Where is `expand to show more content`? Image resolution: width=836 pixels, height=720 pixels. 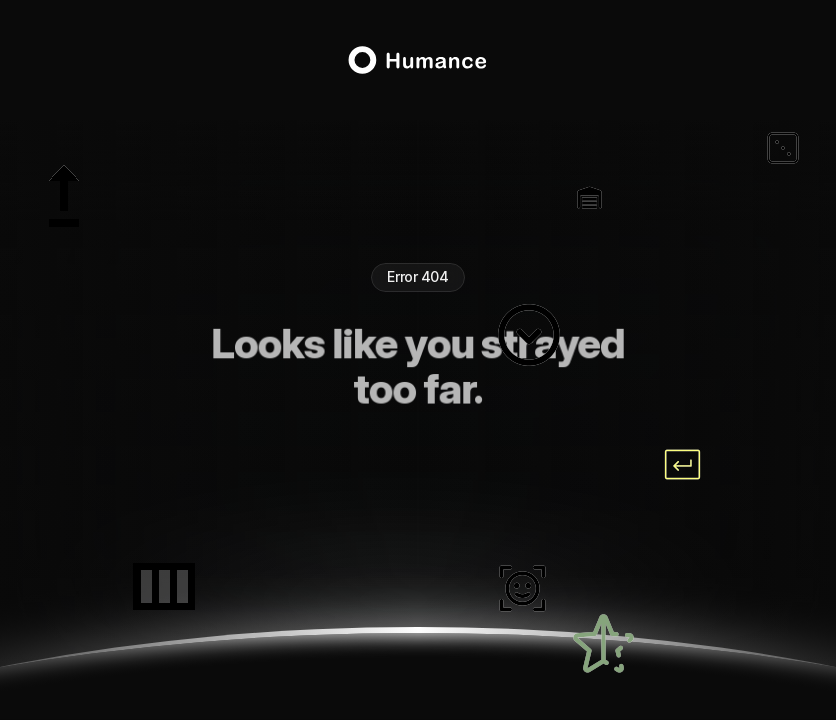
expand to show more content is located at coordinates (529, 335).